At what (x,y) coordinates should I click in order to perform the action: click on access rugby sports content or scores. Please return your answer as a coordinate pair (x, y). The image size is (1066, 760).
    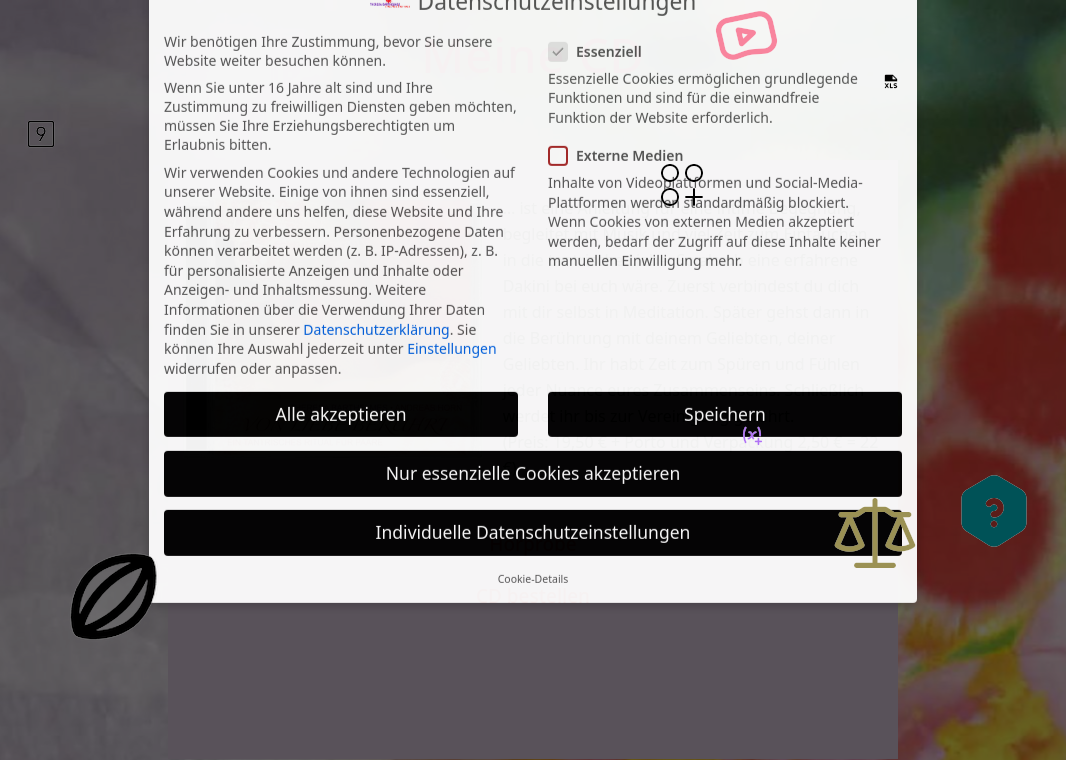
    Looking at the image, I should click on (113, 596).